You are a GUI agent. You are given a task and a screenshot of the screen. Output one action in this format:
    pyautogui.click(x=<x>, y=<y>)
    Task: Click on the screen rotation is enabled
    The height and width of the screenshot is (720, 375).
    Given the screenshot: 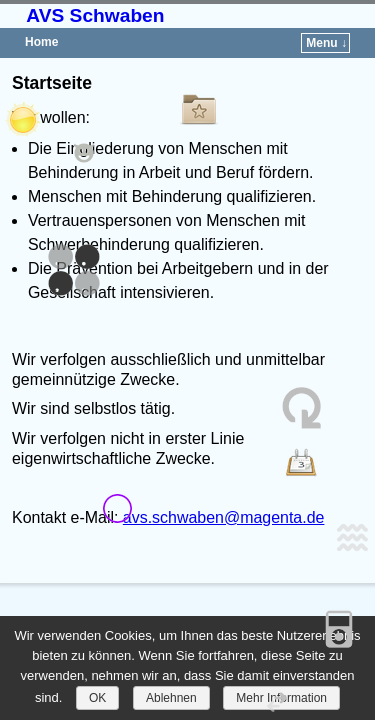 What is the action you would take?
    pyautogui.click(x=301, y=409)
    